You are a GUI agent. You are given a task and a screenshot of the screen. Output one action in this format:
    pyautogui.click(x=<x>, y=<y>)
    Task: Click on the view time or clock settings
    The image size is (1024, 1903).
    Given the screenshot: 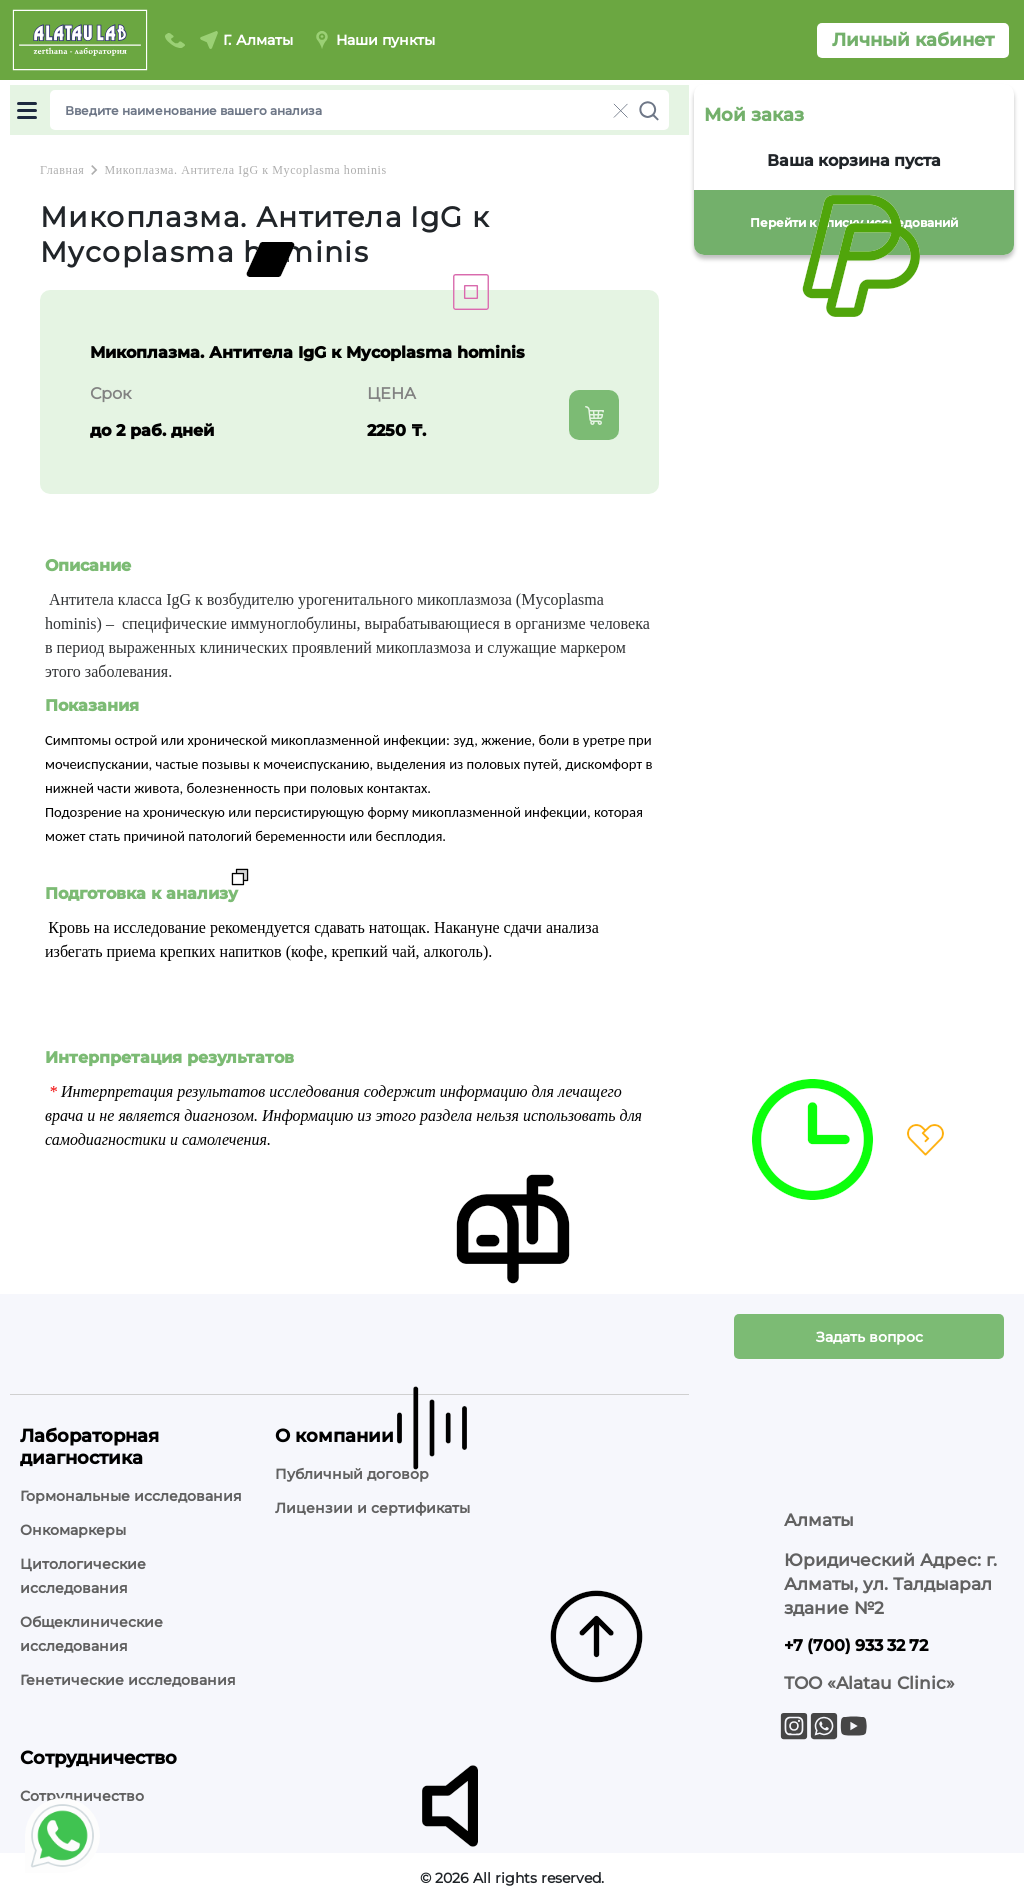 What is the action you would take?
    pyautogui.click(x=812, y=1139)
    